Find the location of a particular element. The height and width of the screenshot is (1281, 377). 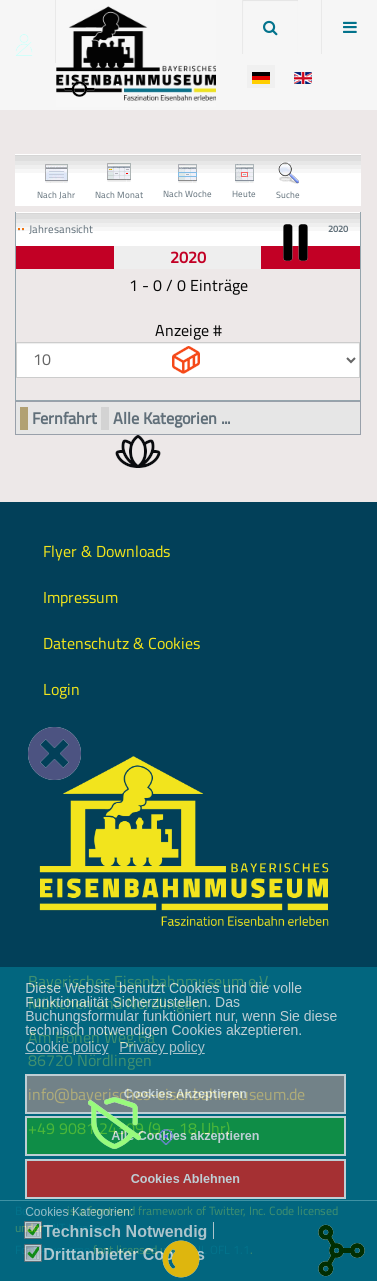

view container or package details is located at coordinates (186, 360).